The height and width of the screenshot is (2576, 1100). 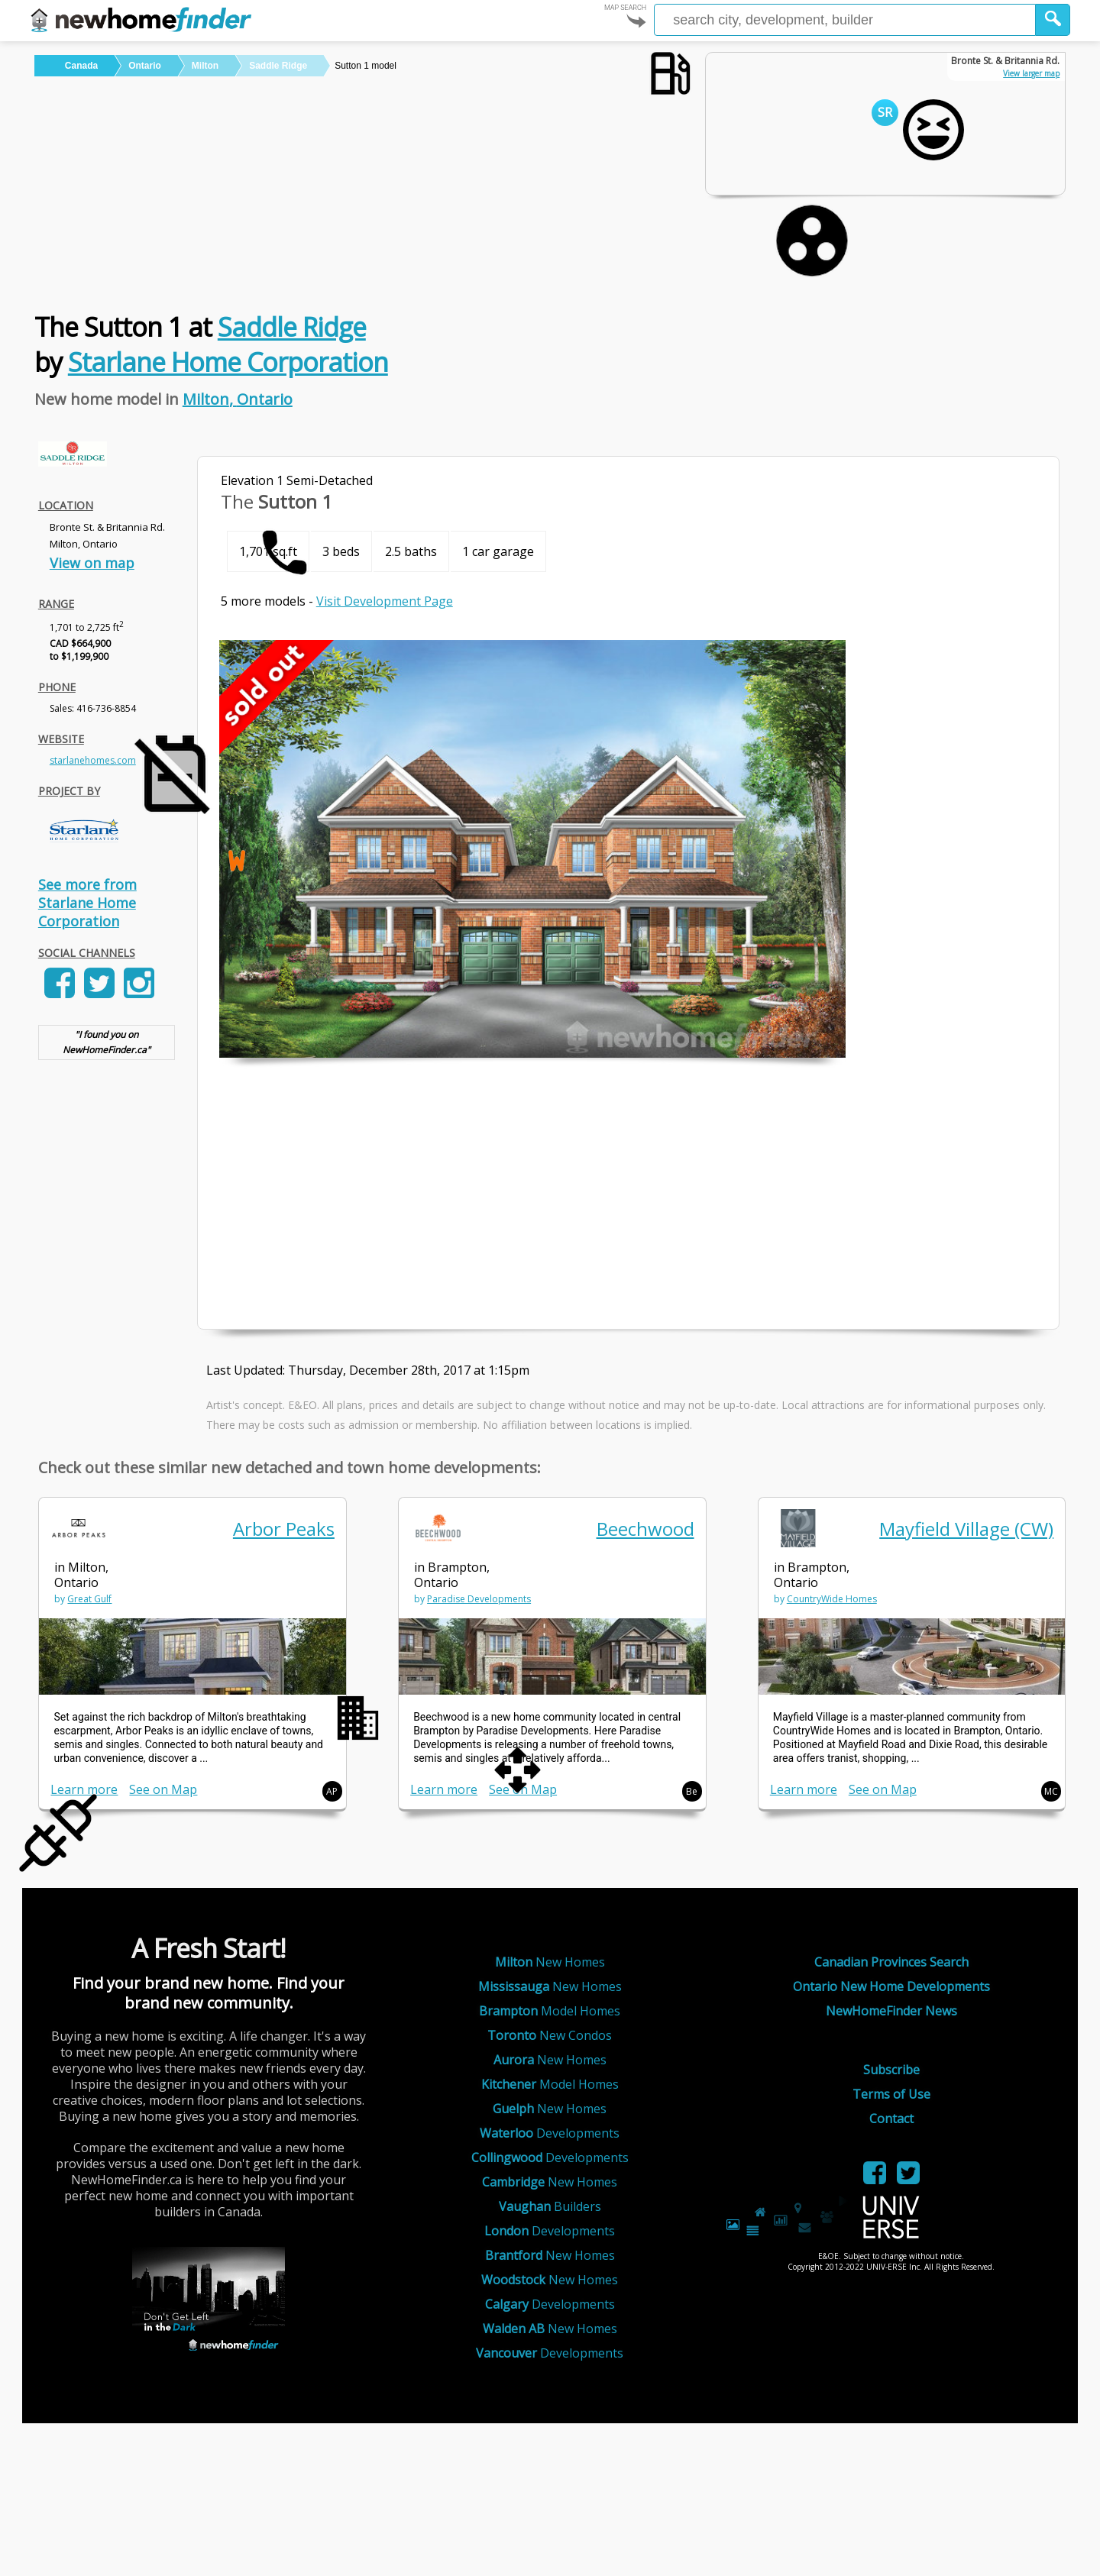 What do you see at coordinates (358, 1718) in the screenshot?
I see `view business or company information` at bounding box center [358, 1718].